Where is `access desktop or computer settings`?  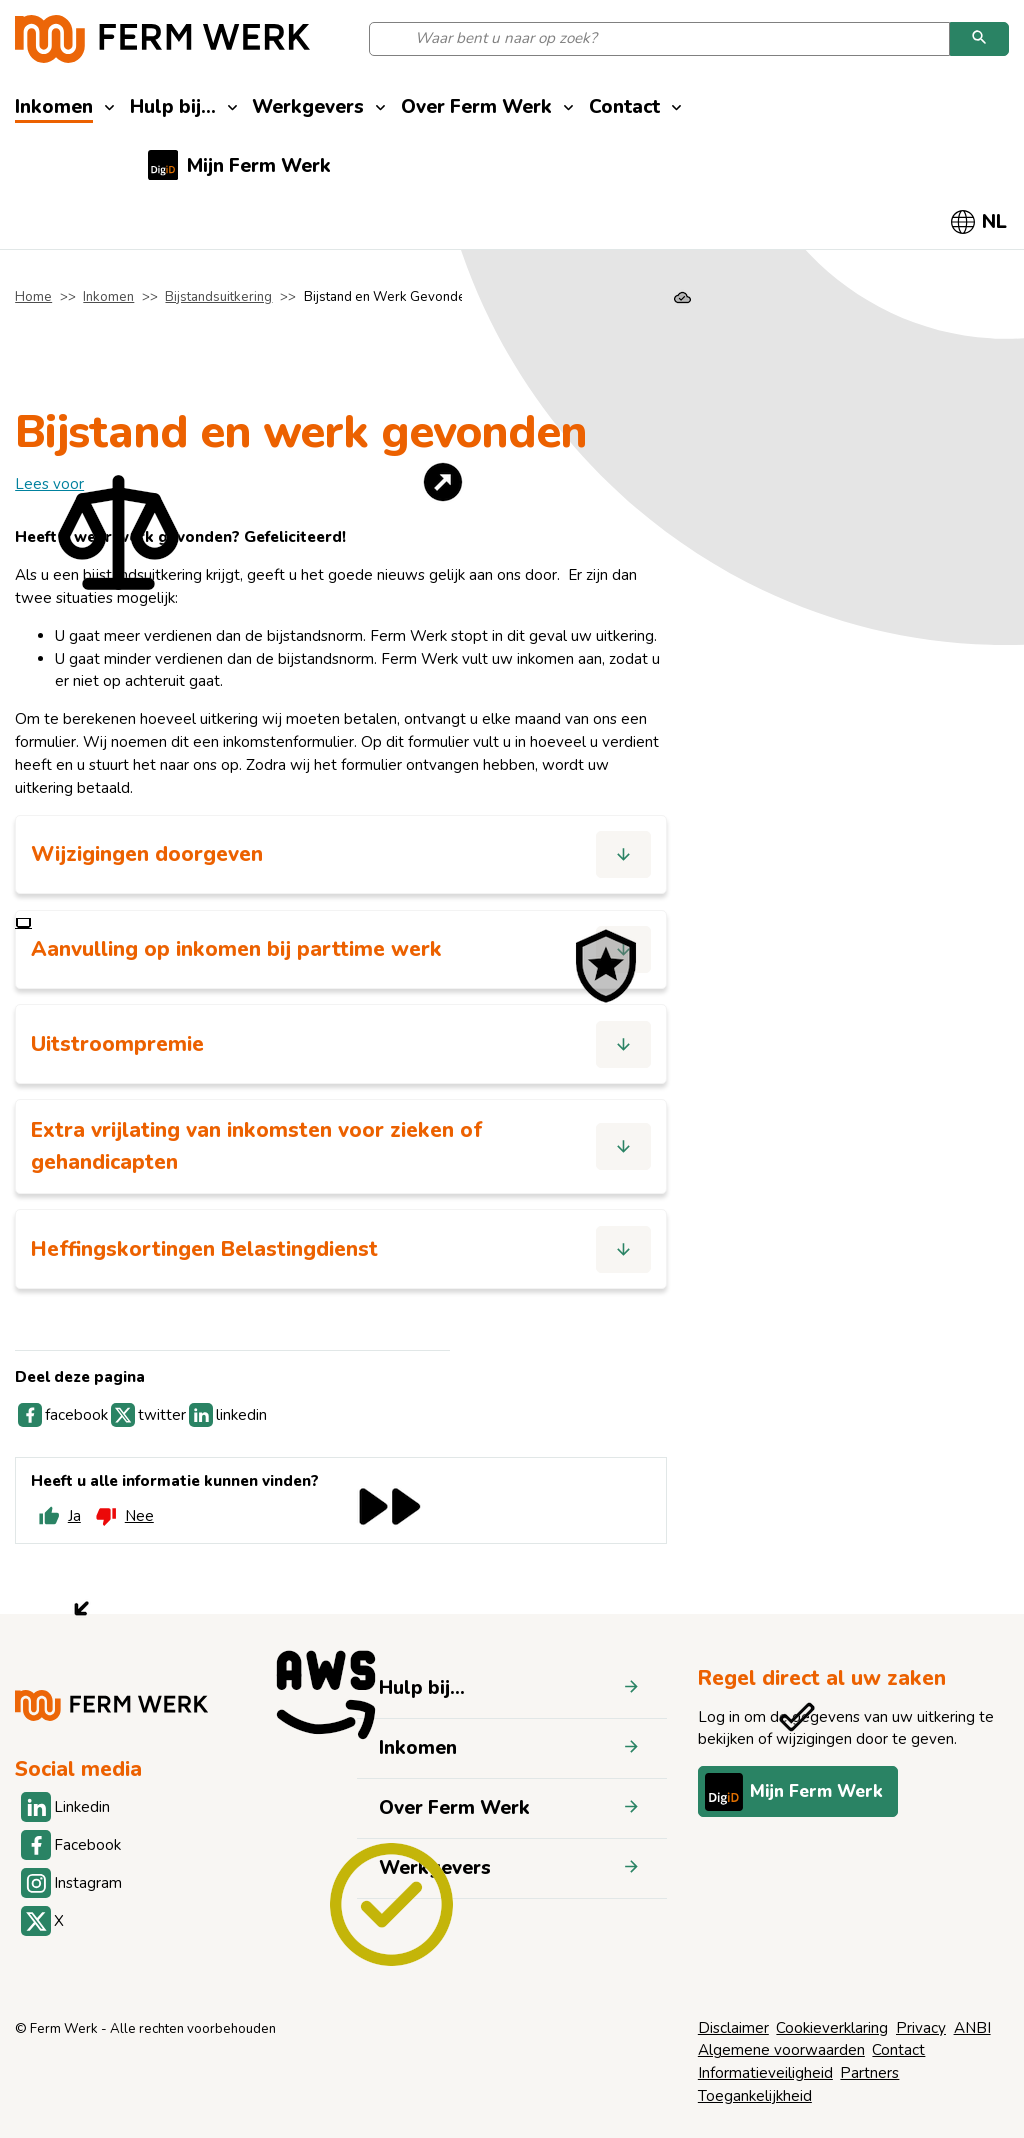
access desktop or computer settings is located at coordinates (23, 923).